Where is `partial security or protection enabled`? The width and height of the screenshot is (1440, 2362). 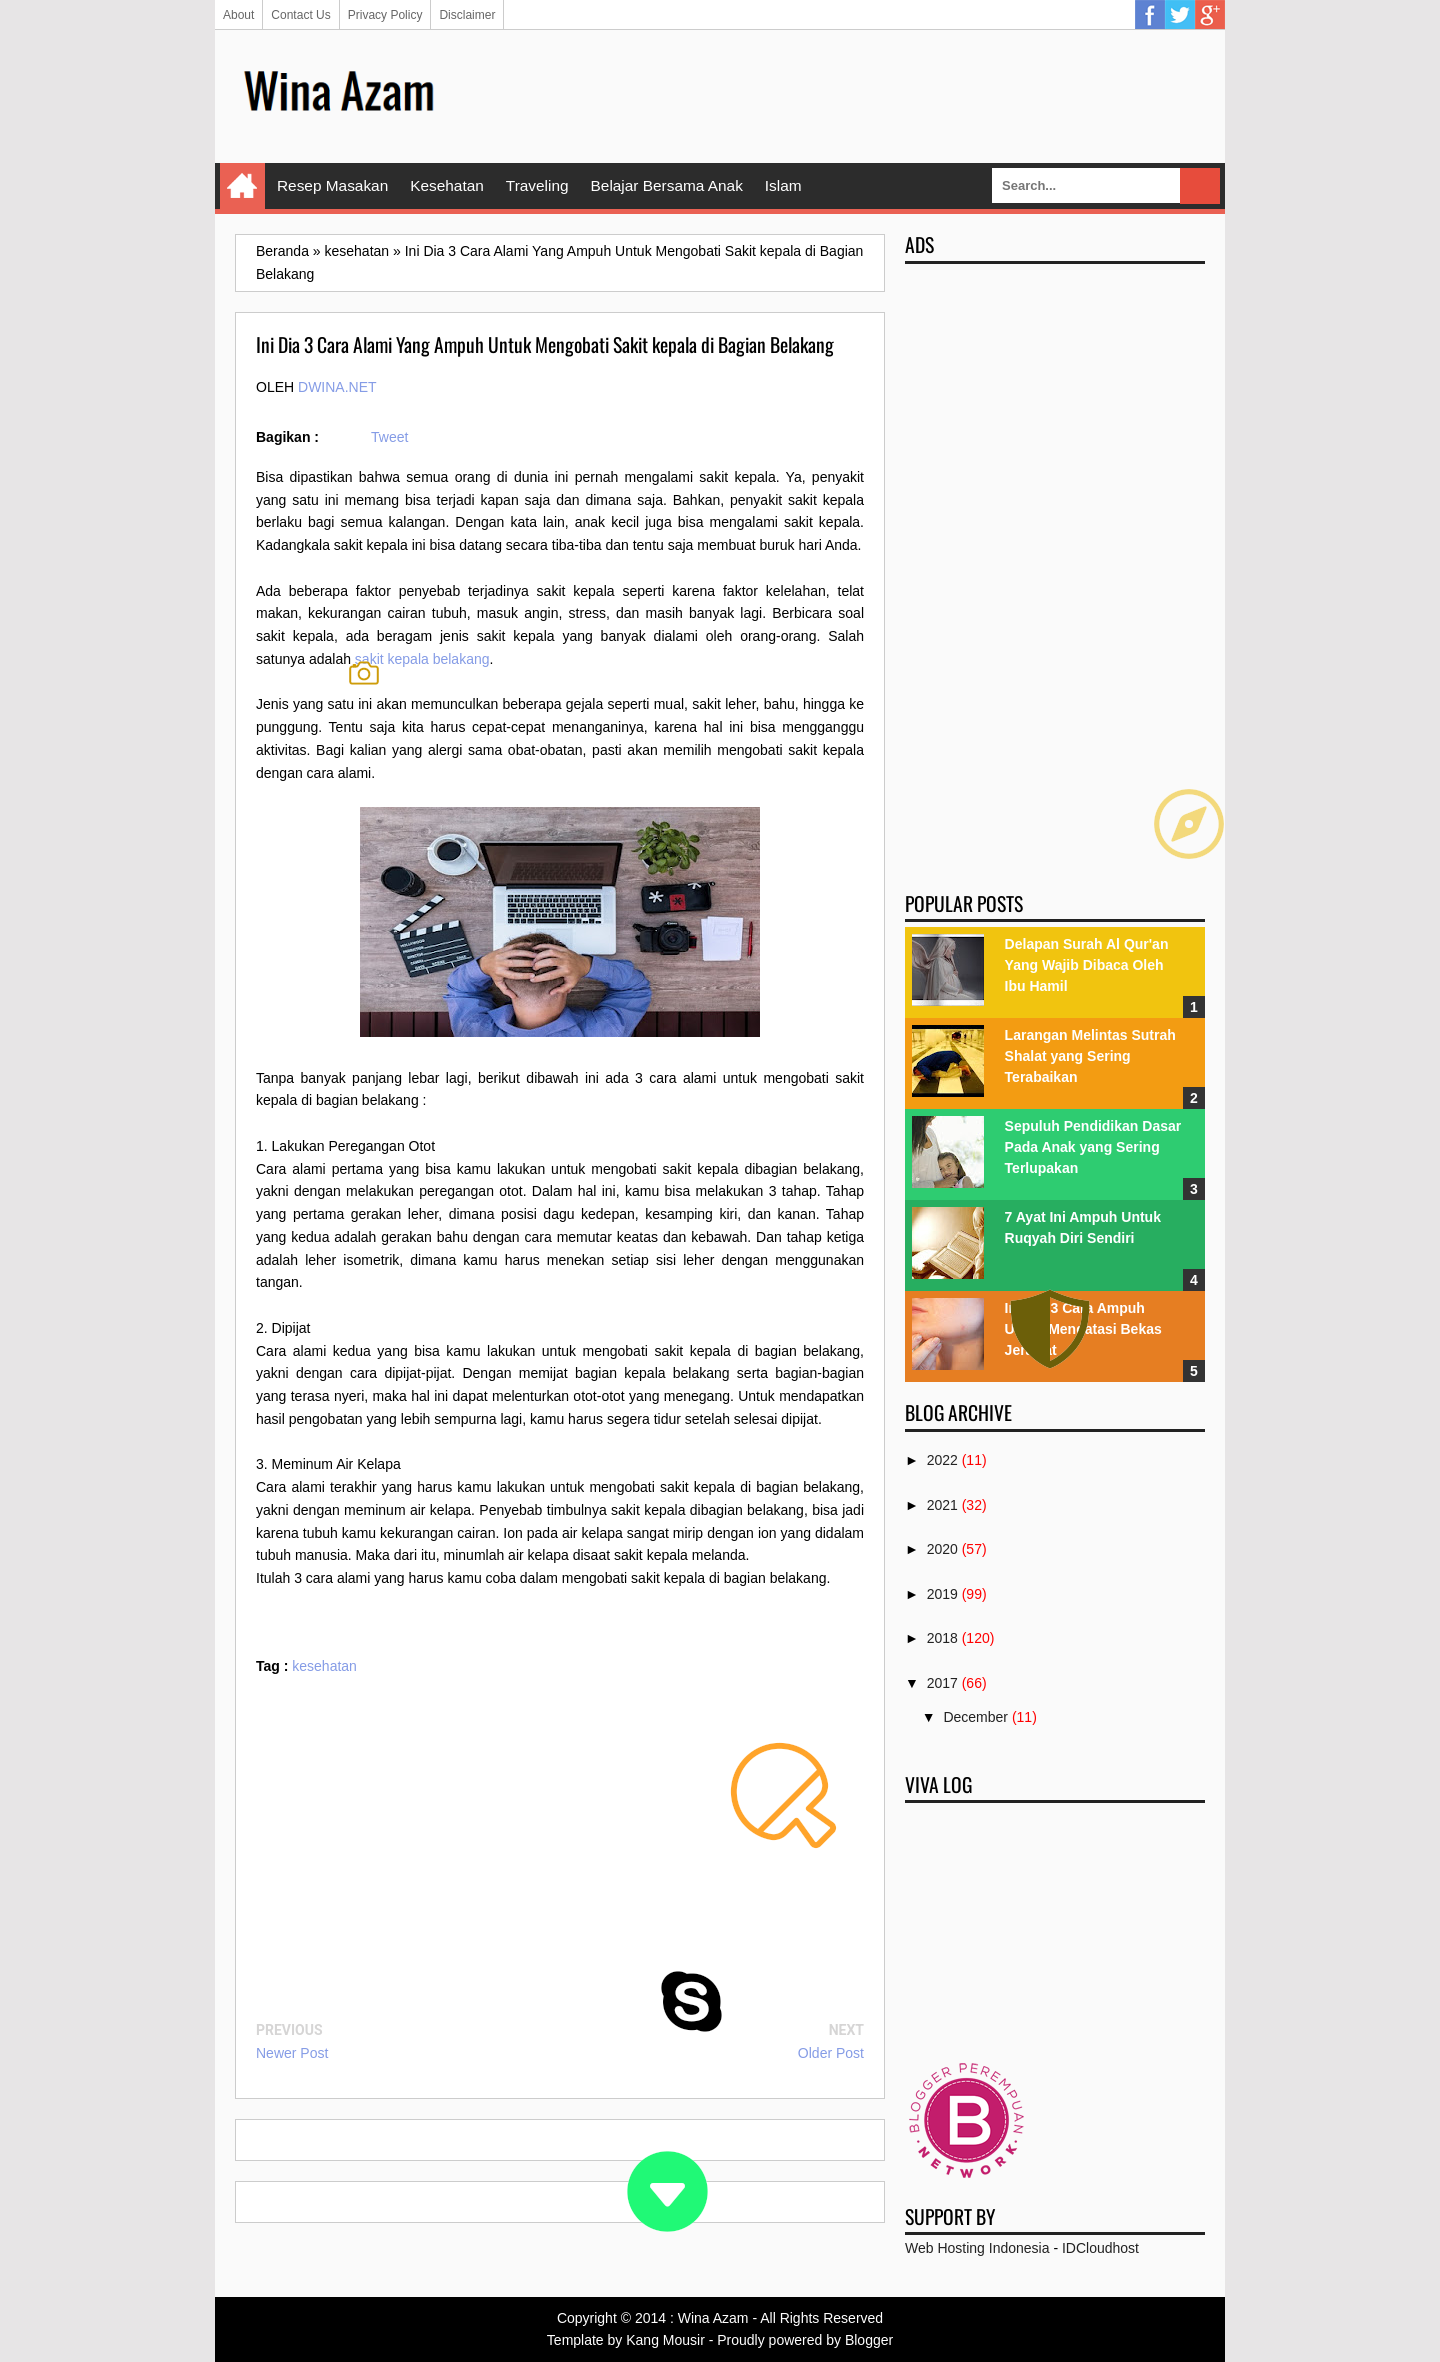
partial security or protection enabled is located at coordinates (1050, 1329).